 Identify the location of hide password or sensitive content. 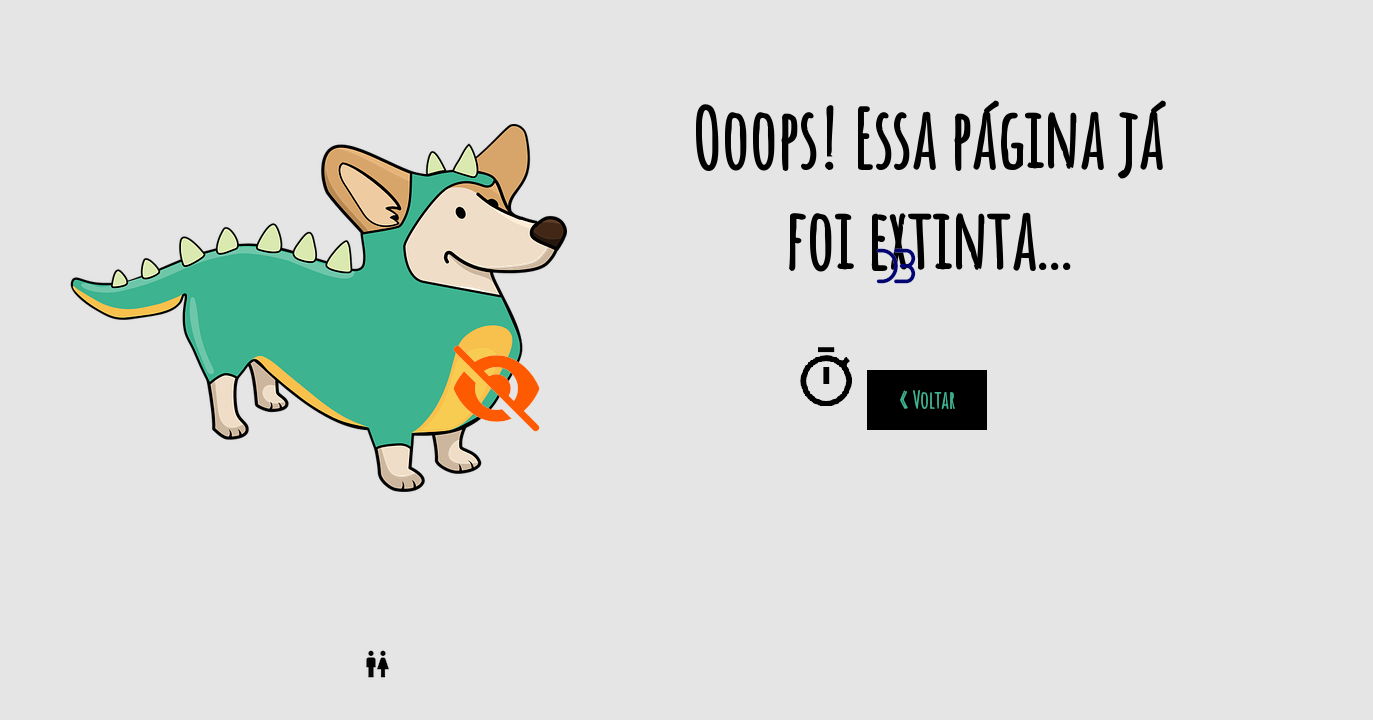
(496, 388).